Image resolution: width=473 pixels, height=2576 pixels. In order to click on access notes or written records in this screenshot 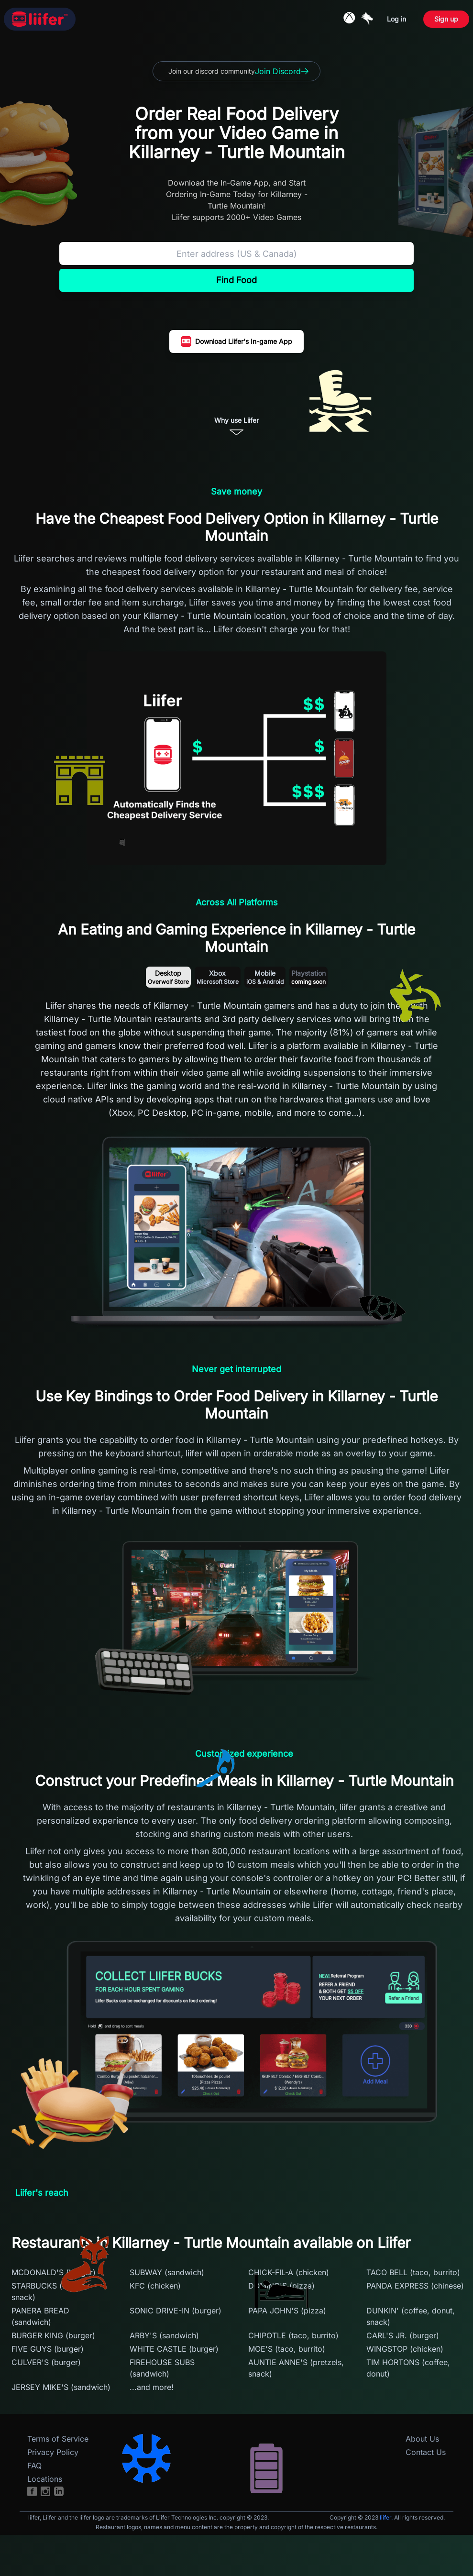, I will do `click(122, 842)`.